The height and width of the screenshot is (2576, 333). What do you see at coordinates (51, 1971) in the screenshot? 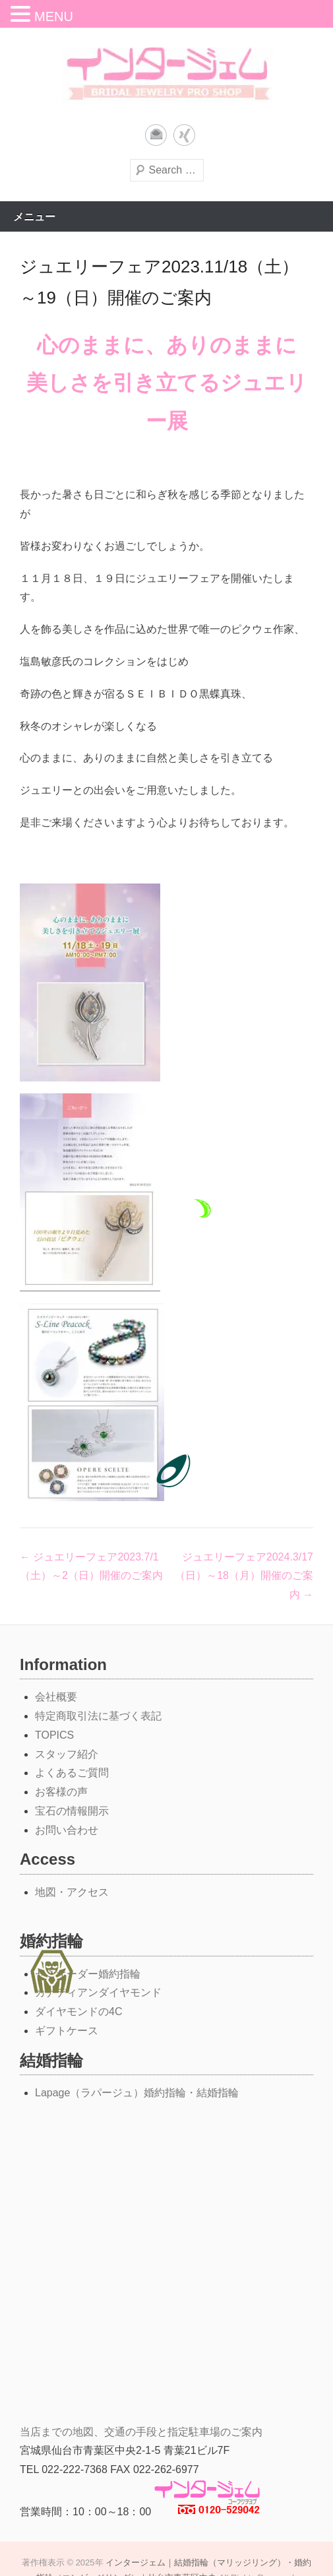
I see `vampire character or enemy type in a game` at bounding box center [51, 1971].